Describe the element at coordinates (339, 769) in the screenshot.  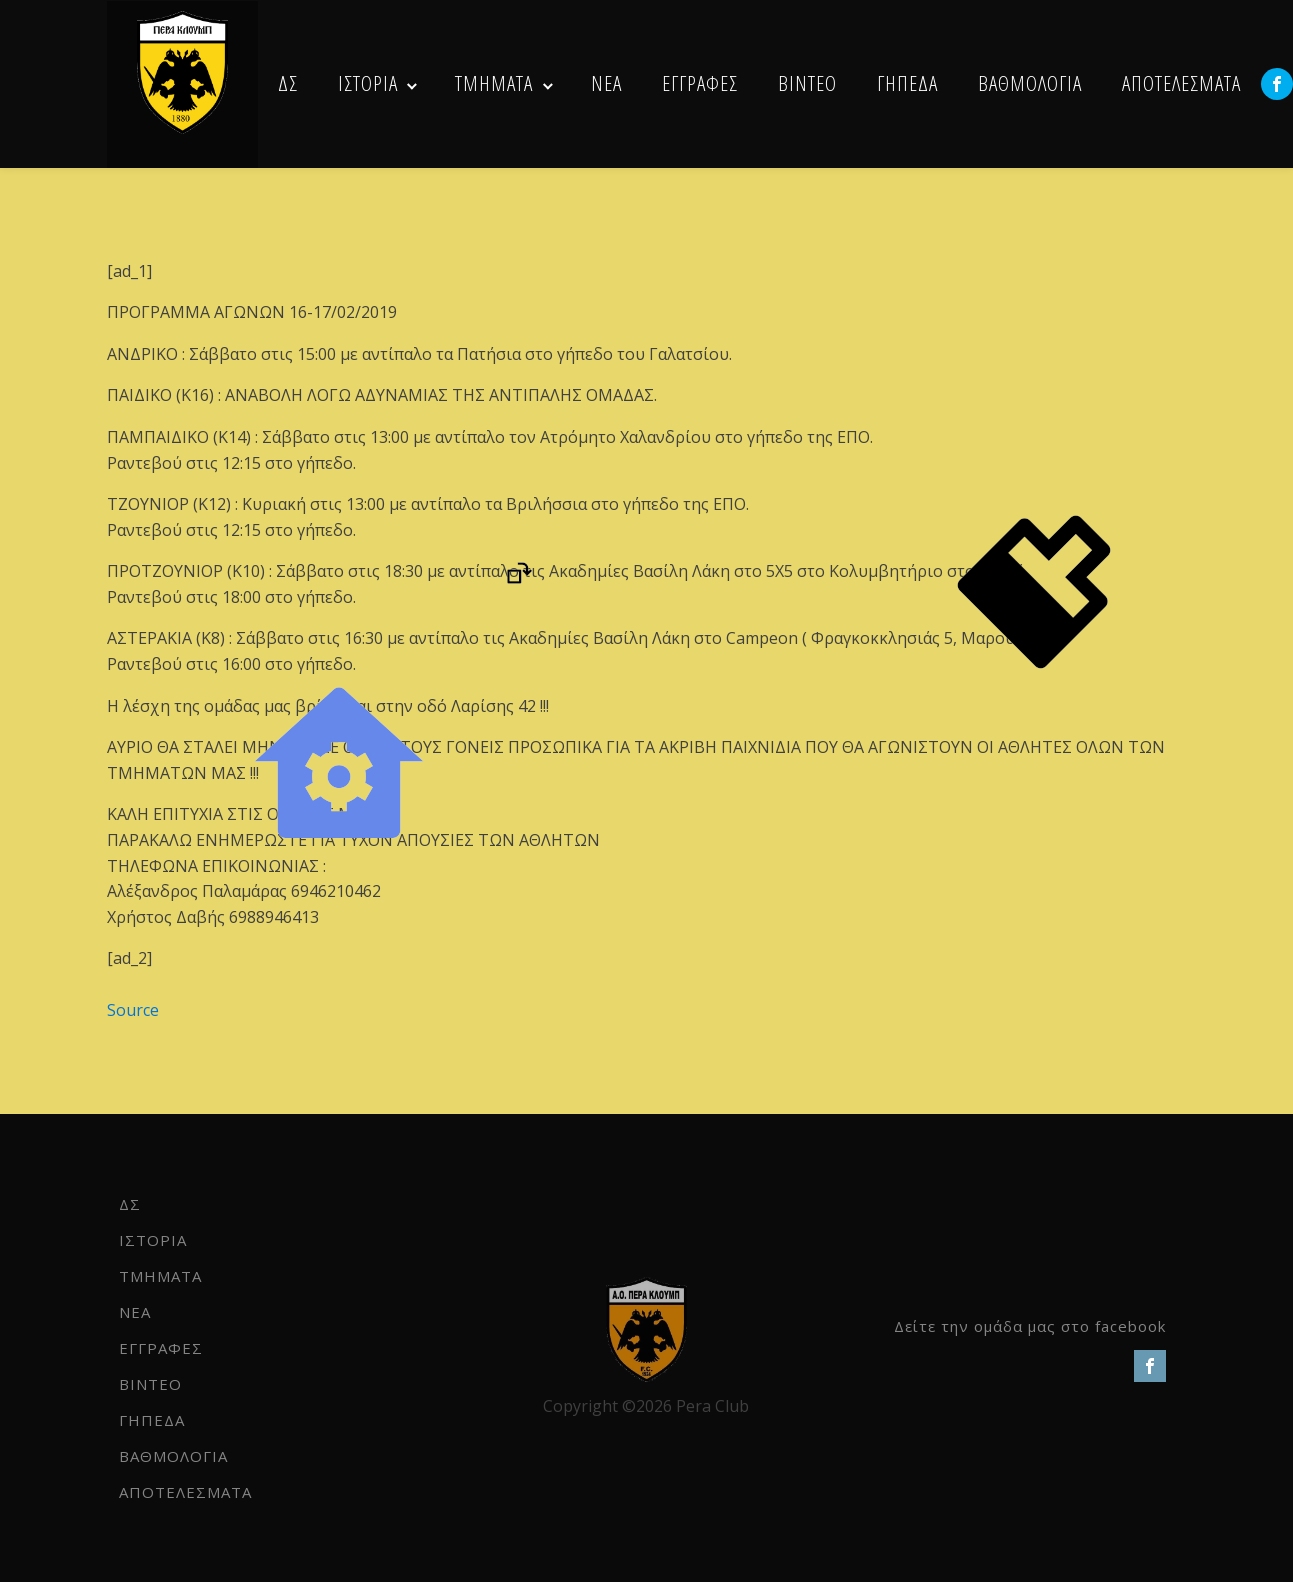
I see `access home or house settings` at that location.